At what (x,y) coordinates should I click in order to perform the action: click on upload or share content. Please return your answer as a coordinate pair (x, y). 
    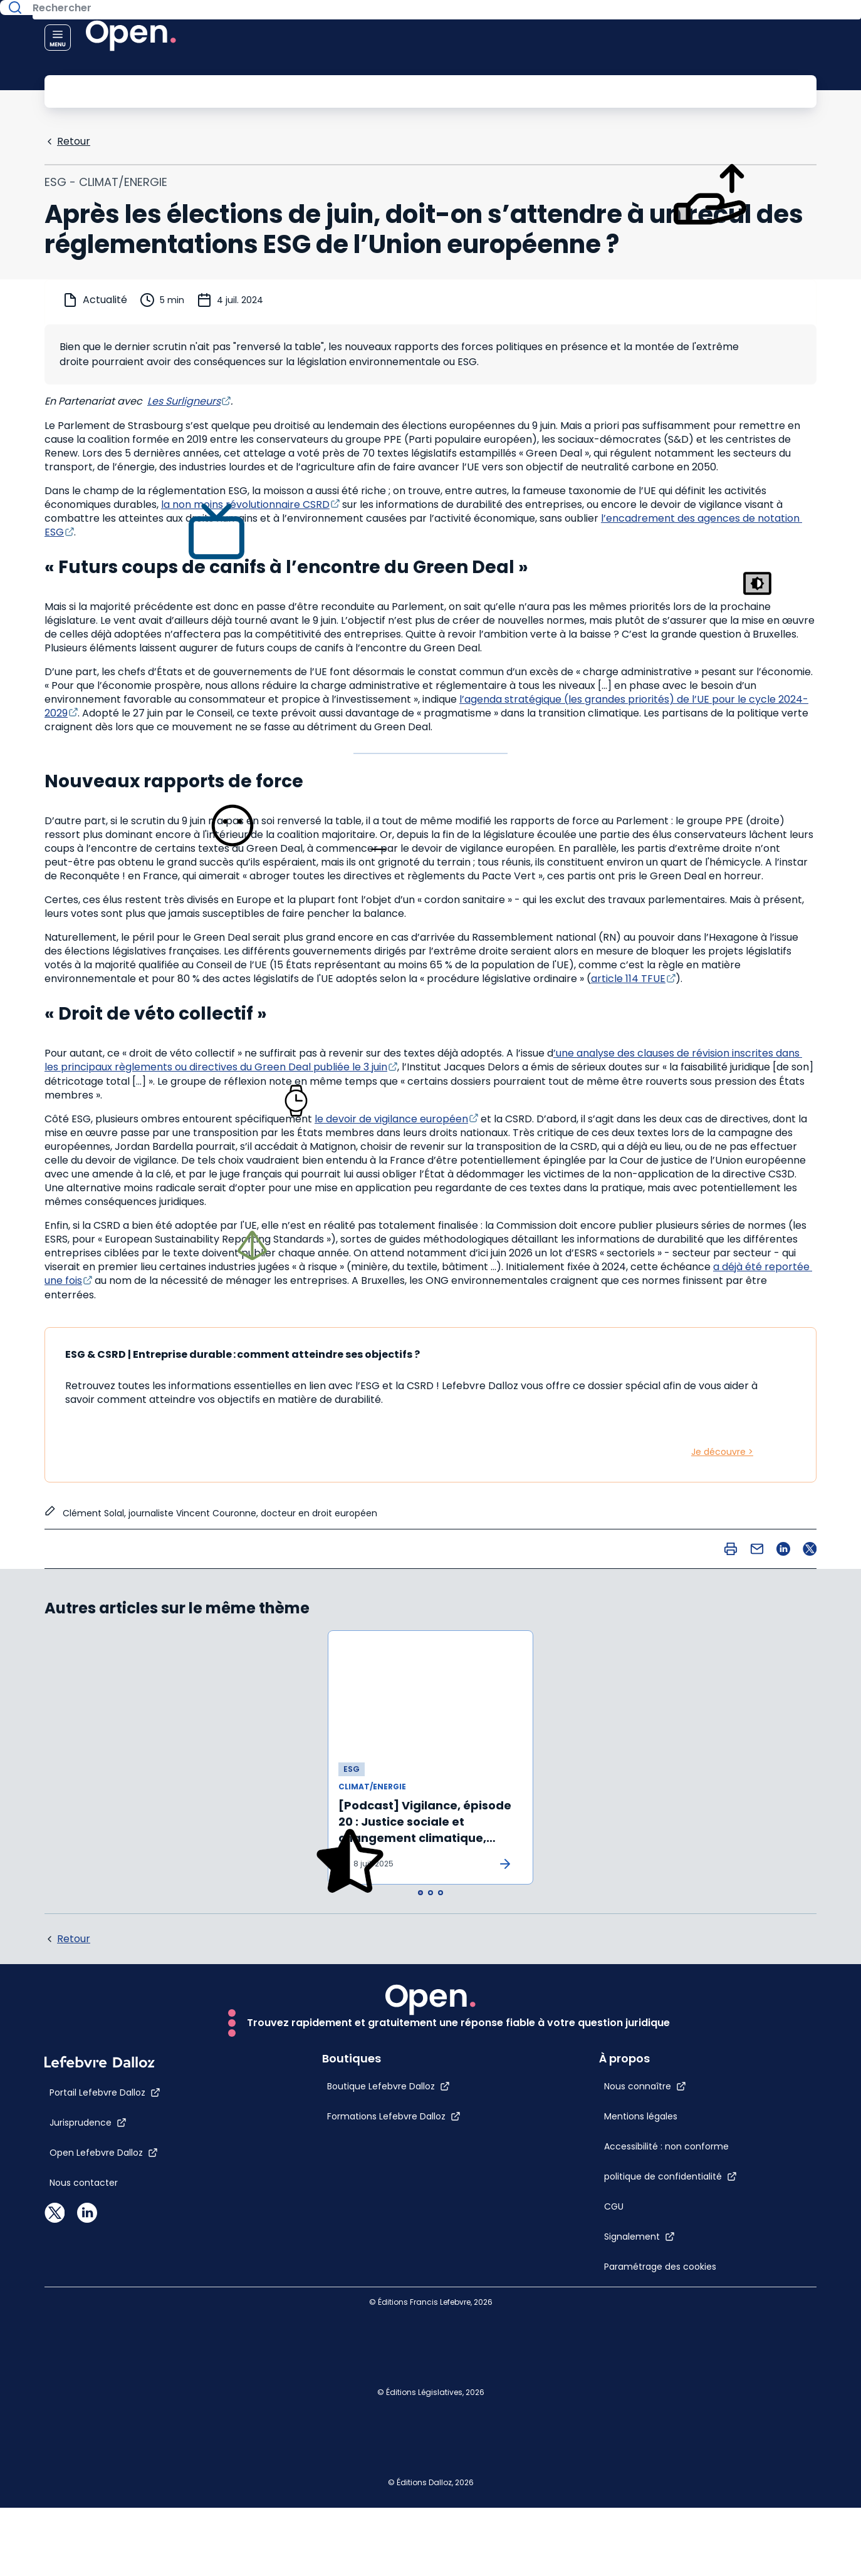
    Looking at the image, I should click on (712, 198).